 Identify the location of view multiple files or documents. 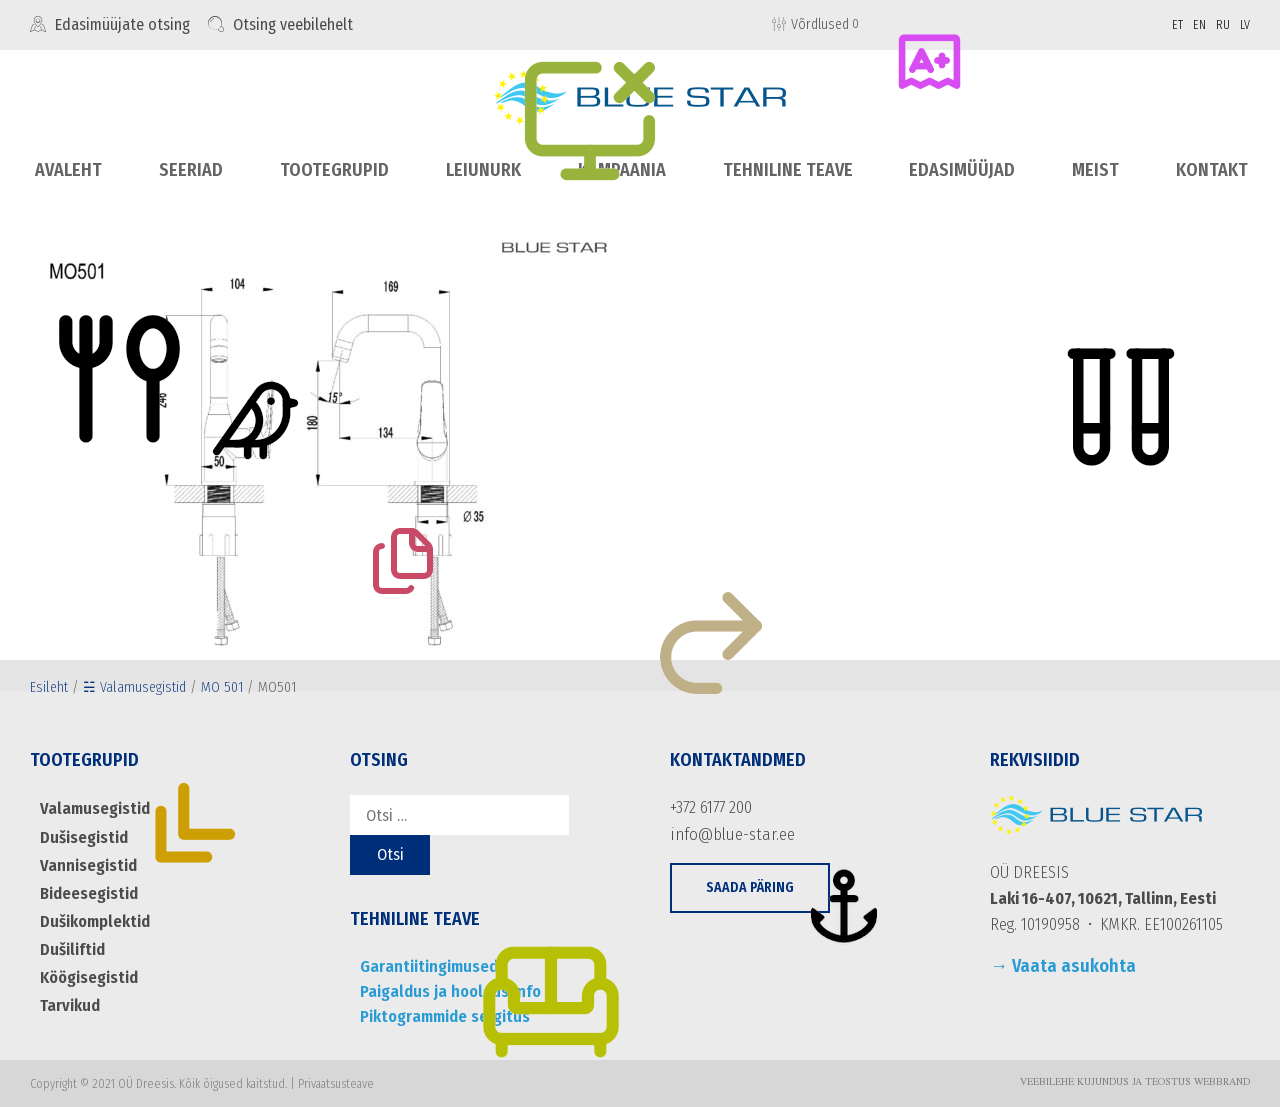
(403, 561).